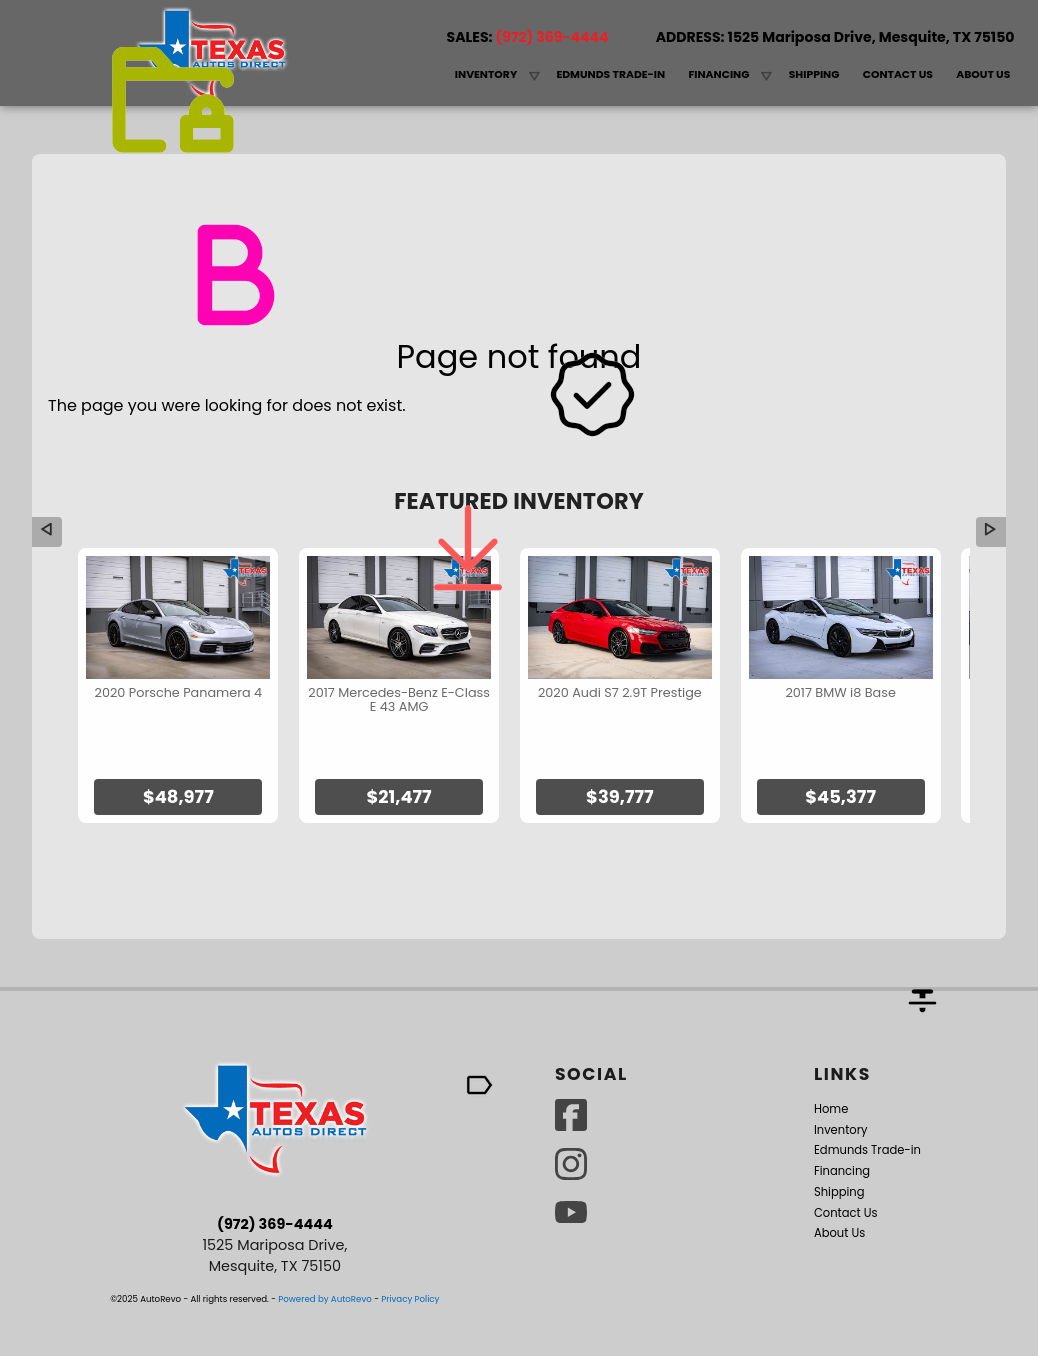 This screenshot has width=1038, height=1356. What do you see at coordinates (173, 101) in the screenshot?
I see `access a password-protected folder` at bounding box center [173, 101].